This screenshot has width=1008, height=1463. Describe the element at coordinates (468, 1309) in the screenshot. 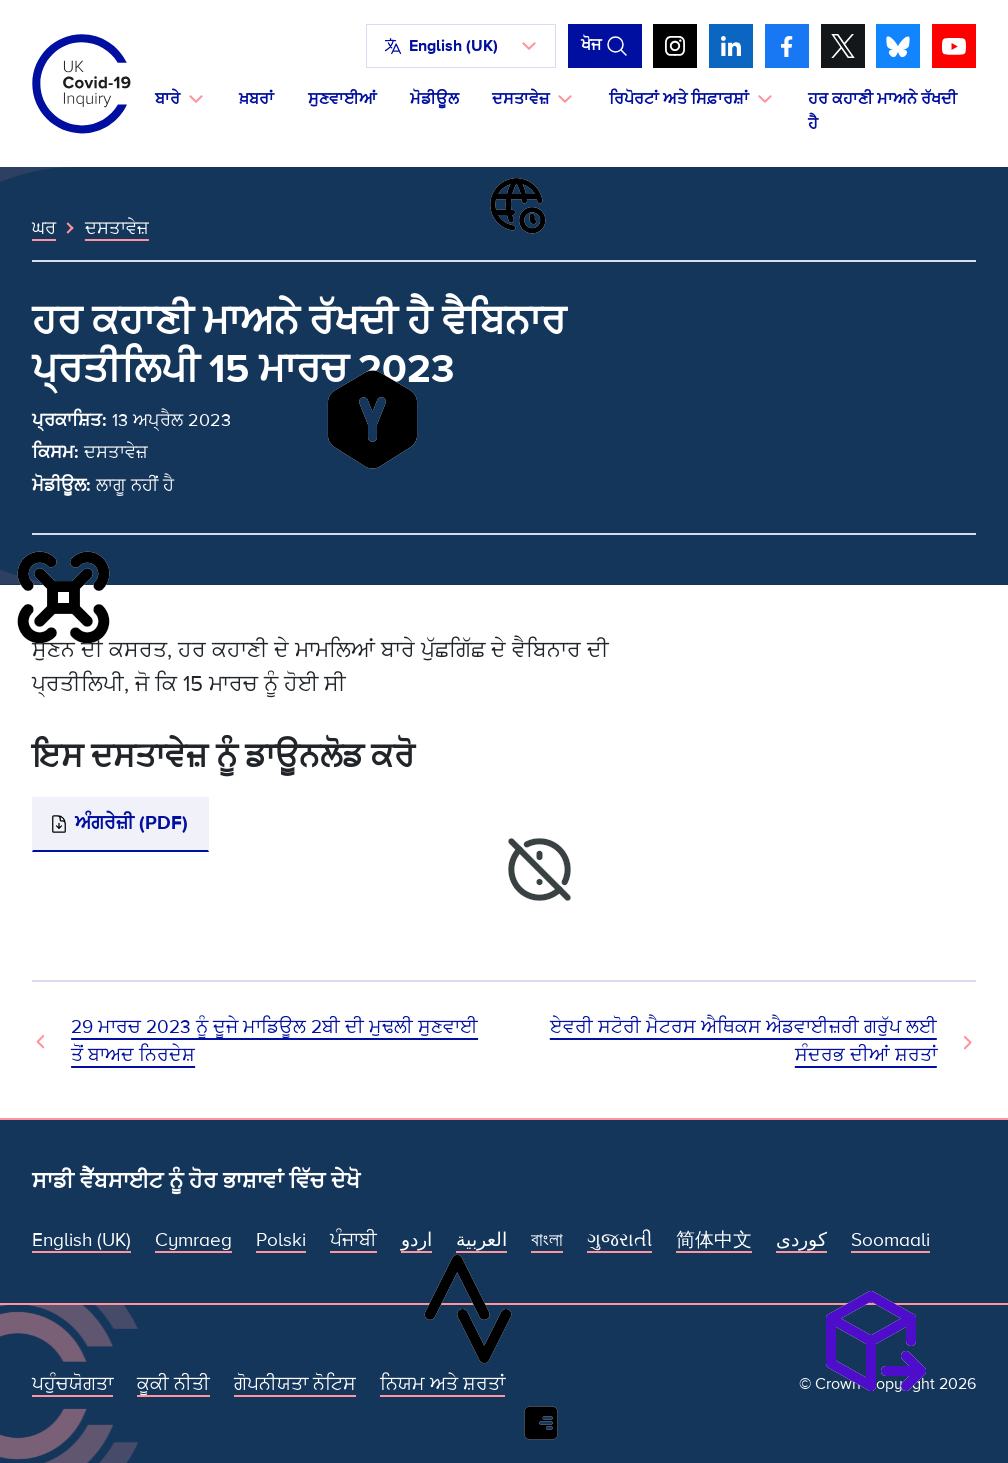

I see `connect to strava fitness tracking` at that location.